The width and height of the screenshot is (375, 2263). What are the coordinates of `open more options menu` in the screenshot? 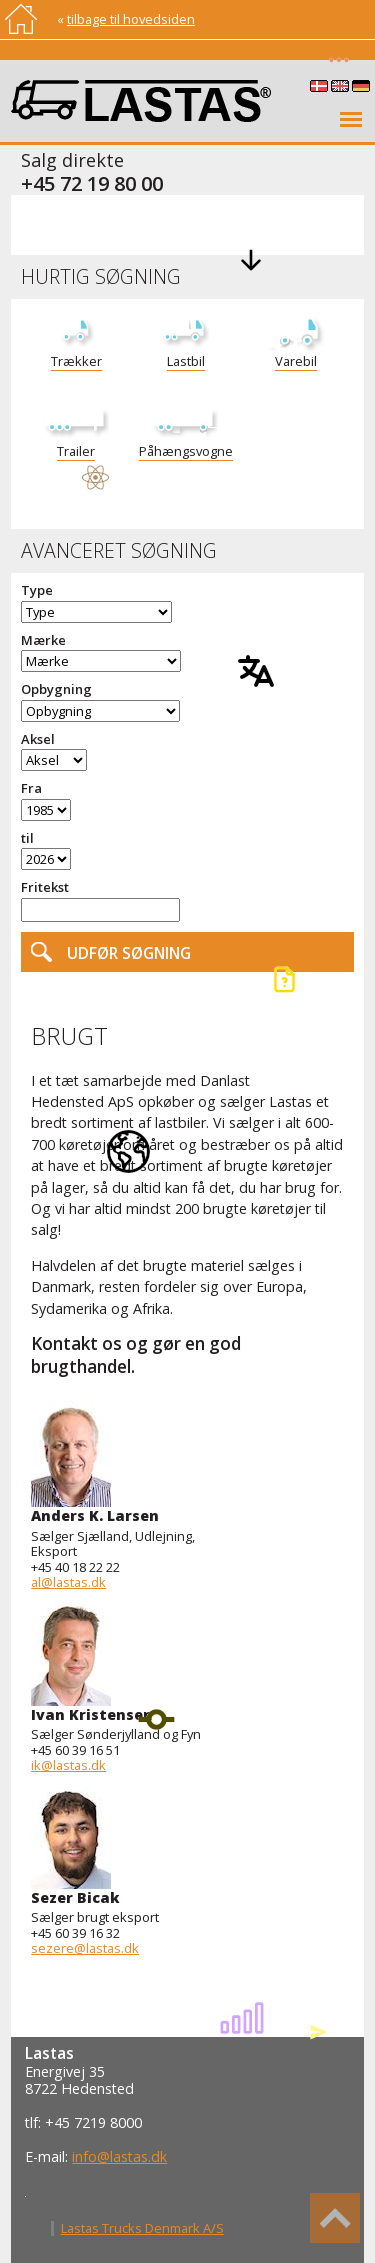 It's located at (339, 60).